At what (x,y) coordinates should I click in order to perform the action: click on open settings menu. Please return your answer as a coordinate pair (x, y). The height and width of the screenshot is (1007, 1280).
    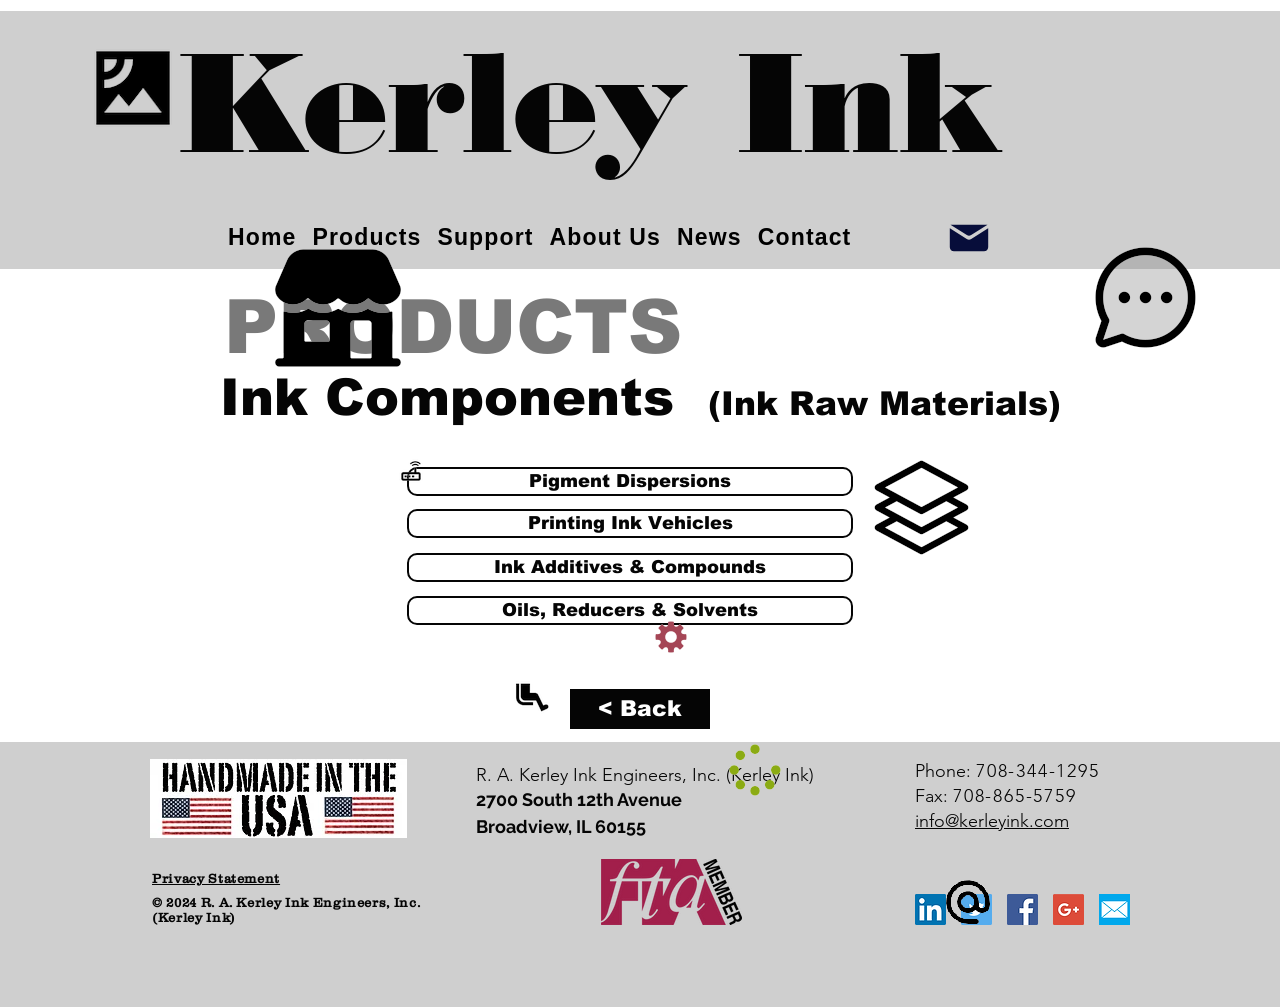
    Looking at the image, I should click on (671, 637).